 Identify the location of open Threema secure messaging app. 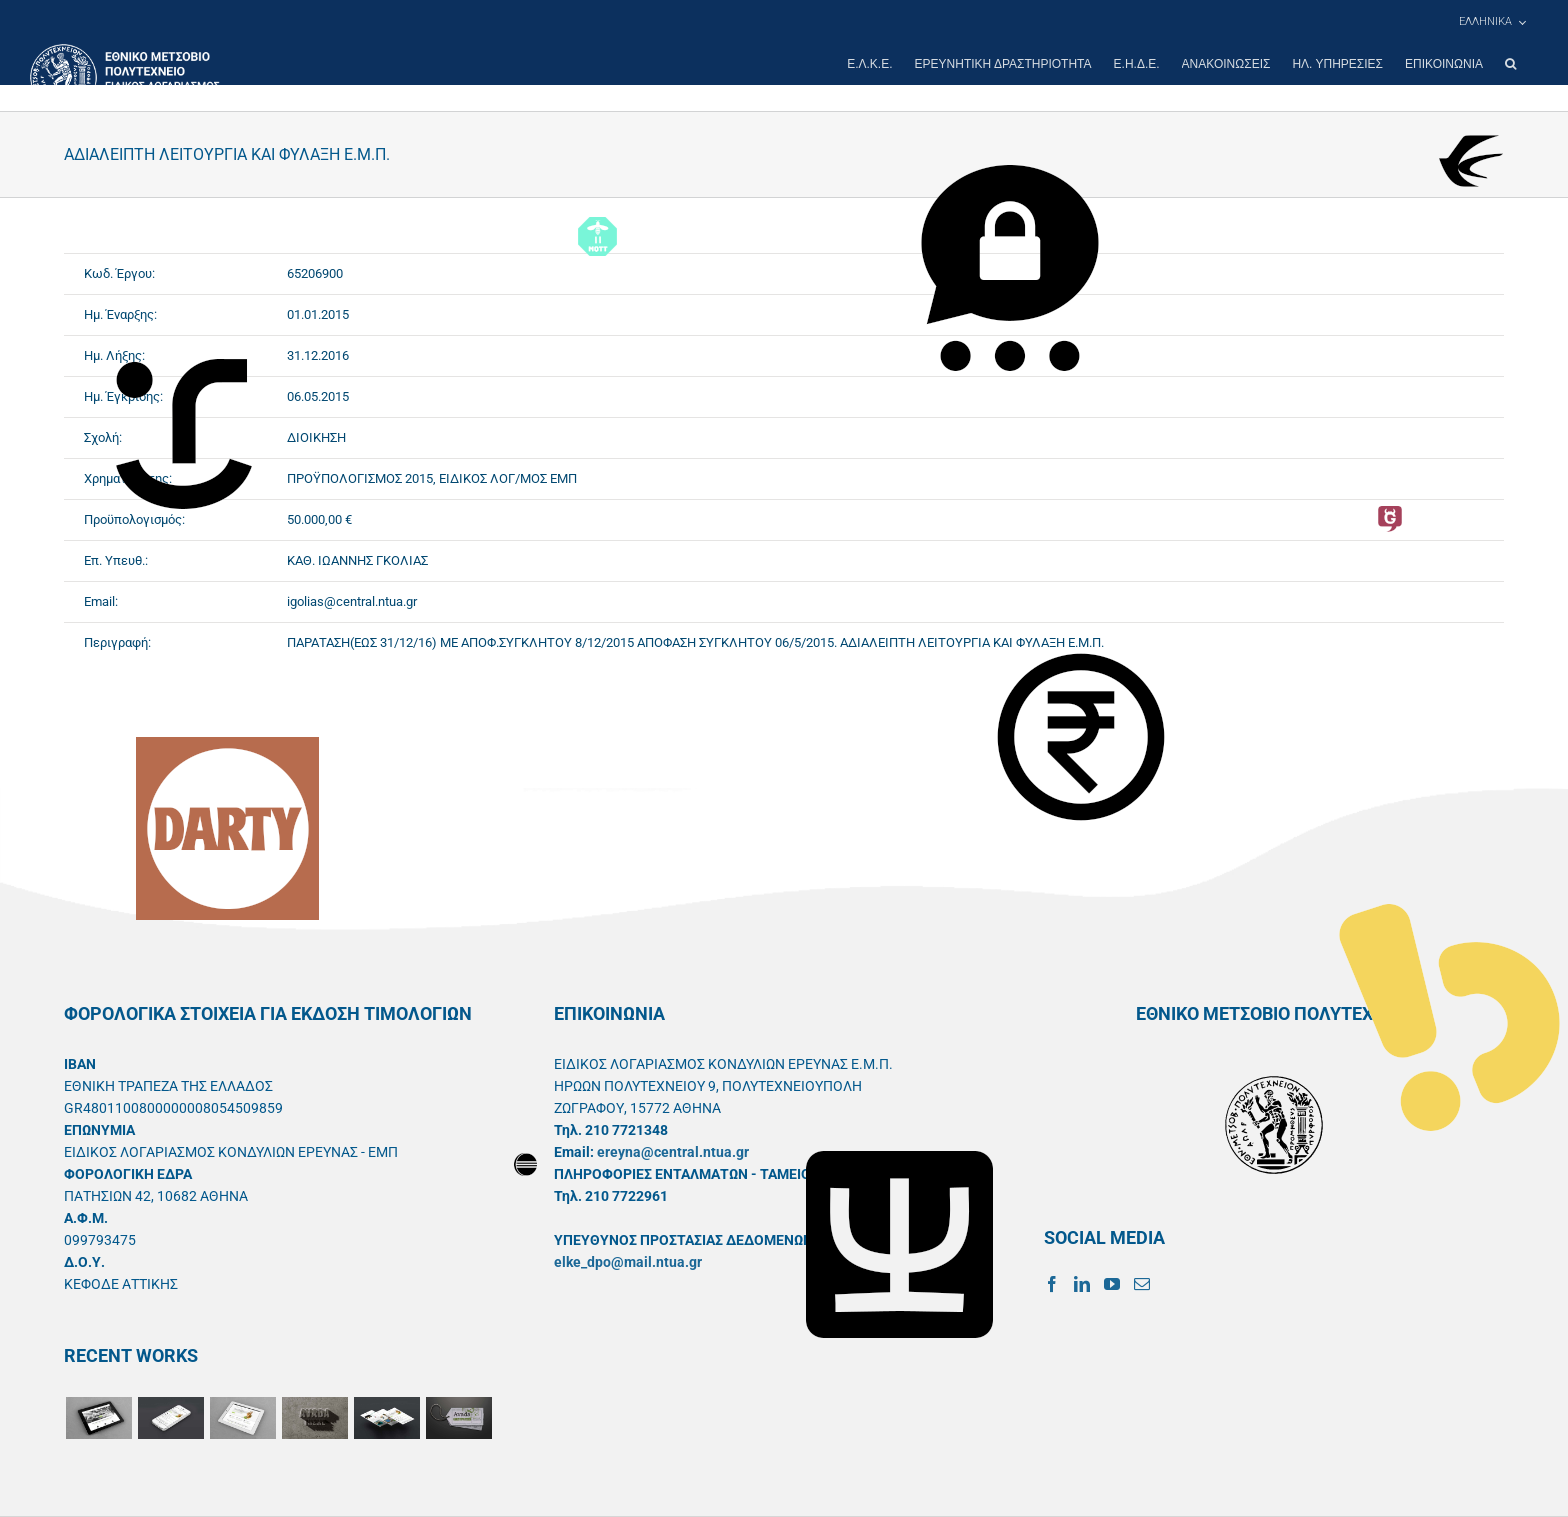
(1010, 268).